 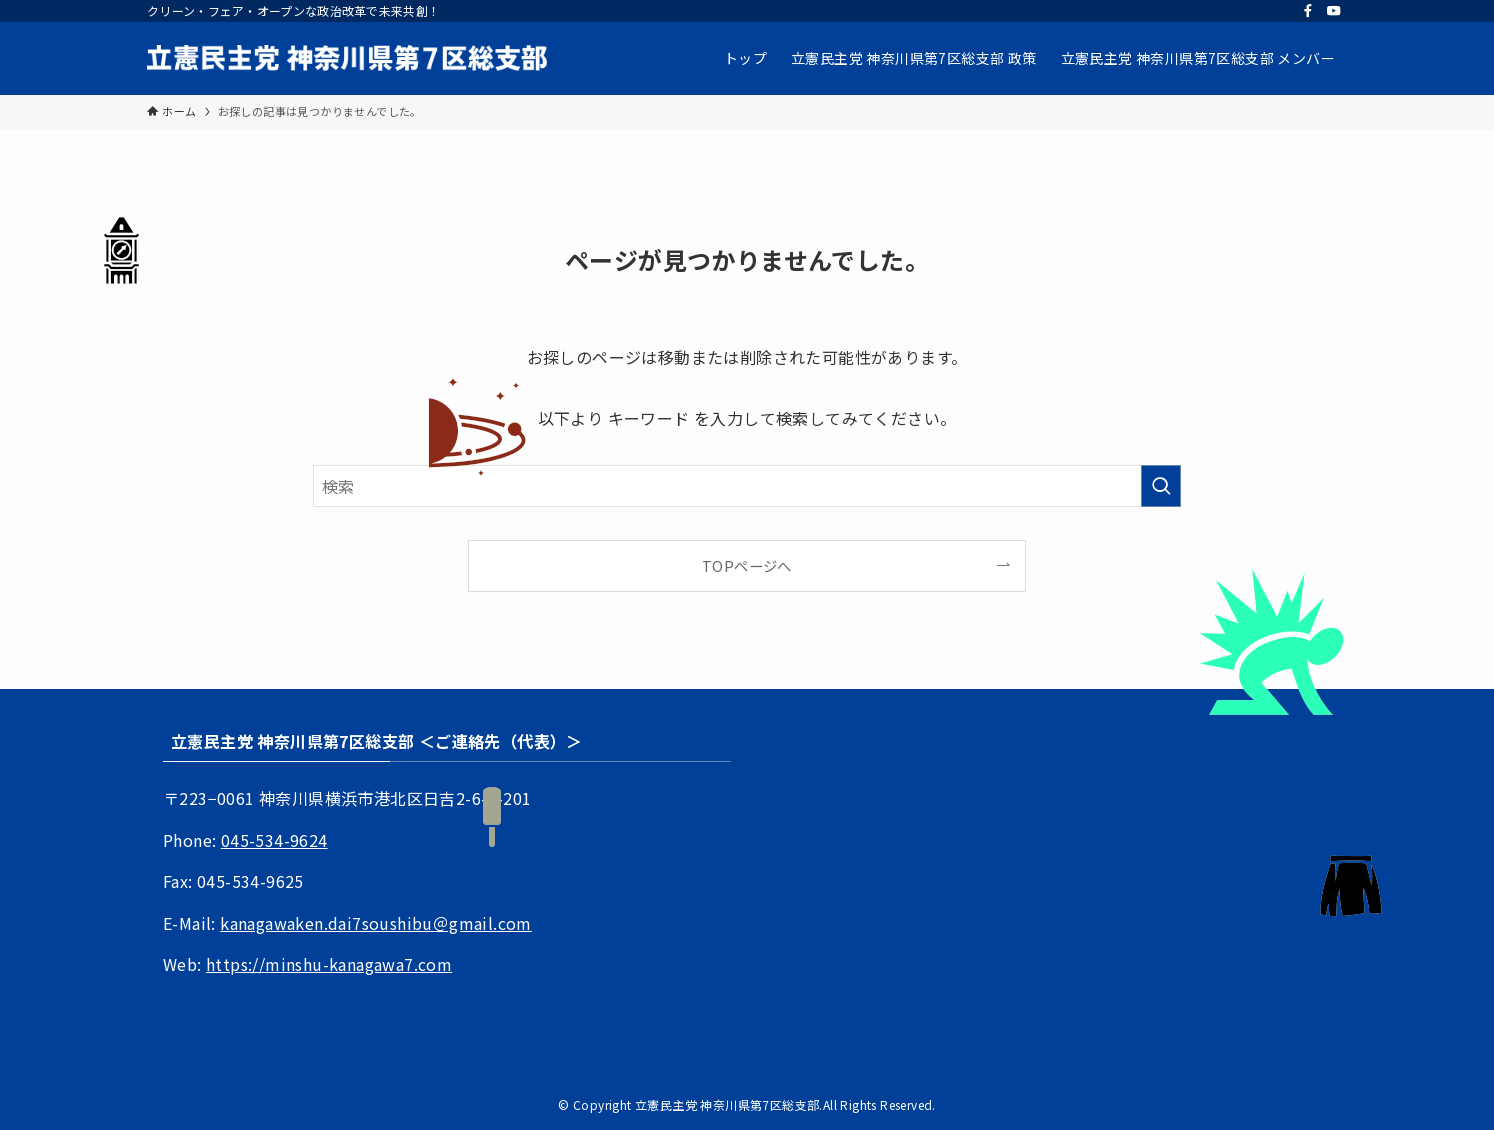 What do you see at coordinates (1351, 886) in the screenshot?
I see `browse skirts in clothing catalog` at bounding box center [1351, 886].